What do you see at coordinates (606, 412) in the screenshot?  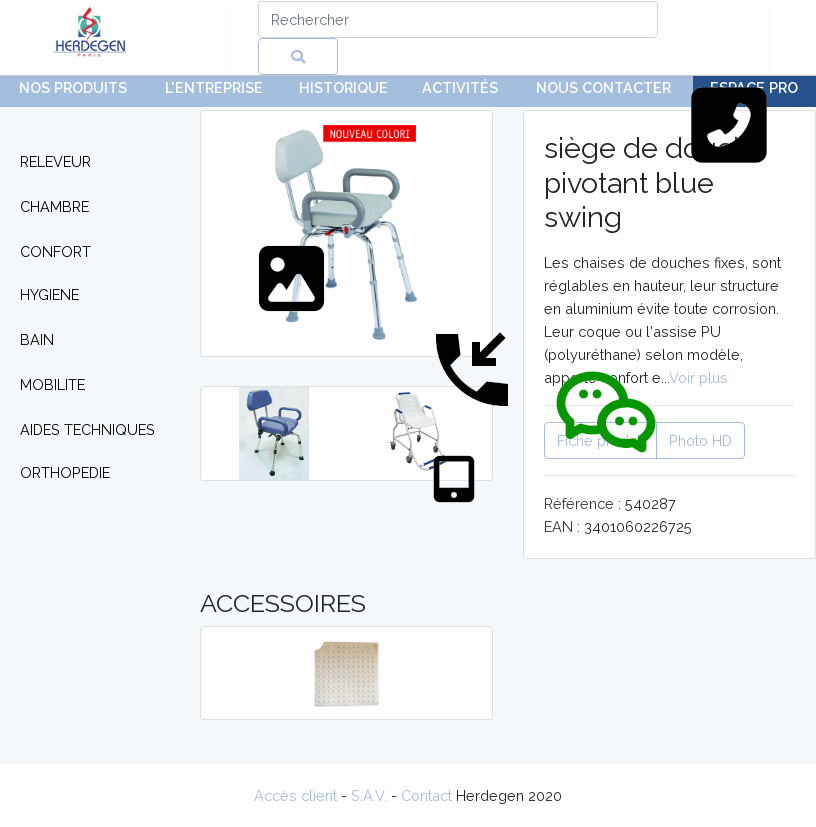 I see `open WeChat messaging app` at bounding box center [606, 412].